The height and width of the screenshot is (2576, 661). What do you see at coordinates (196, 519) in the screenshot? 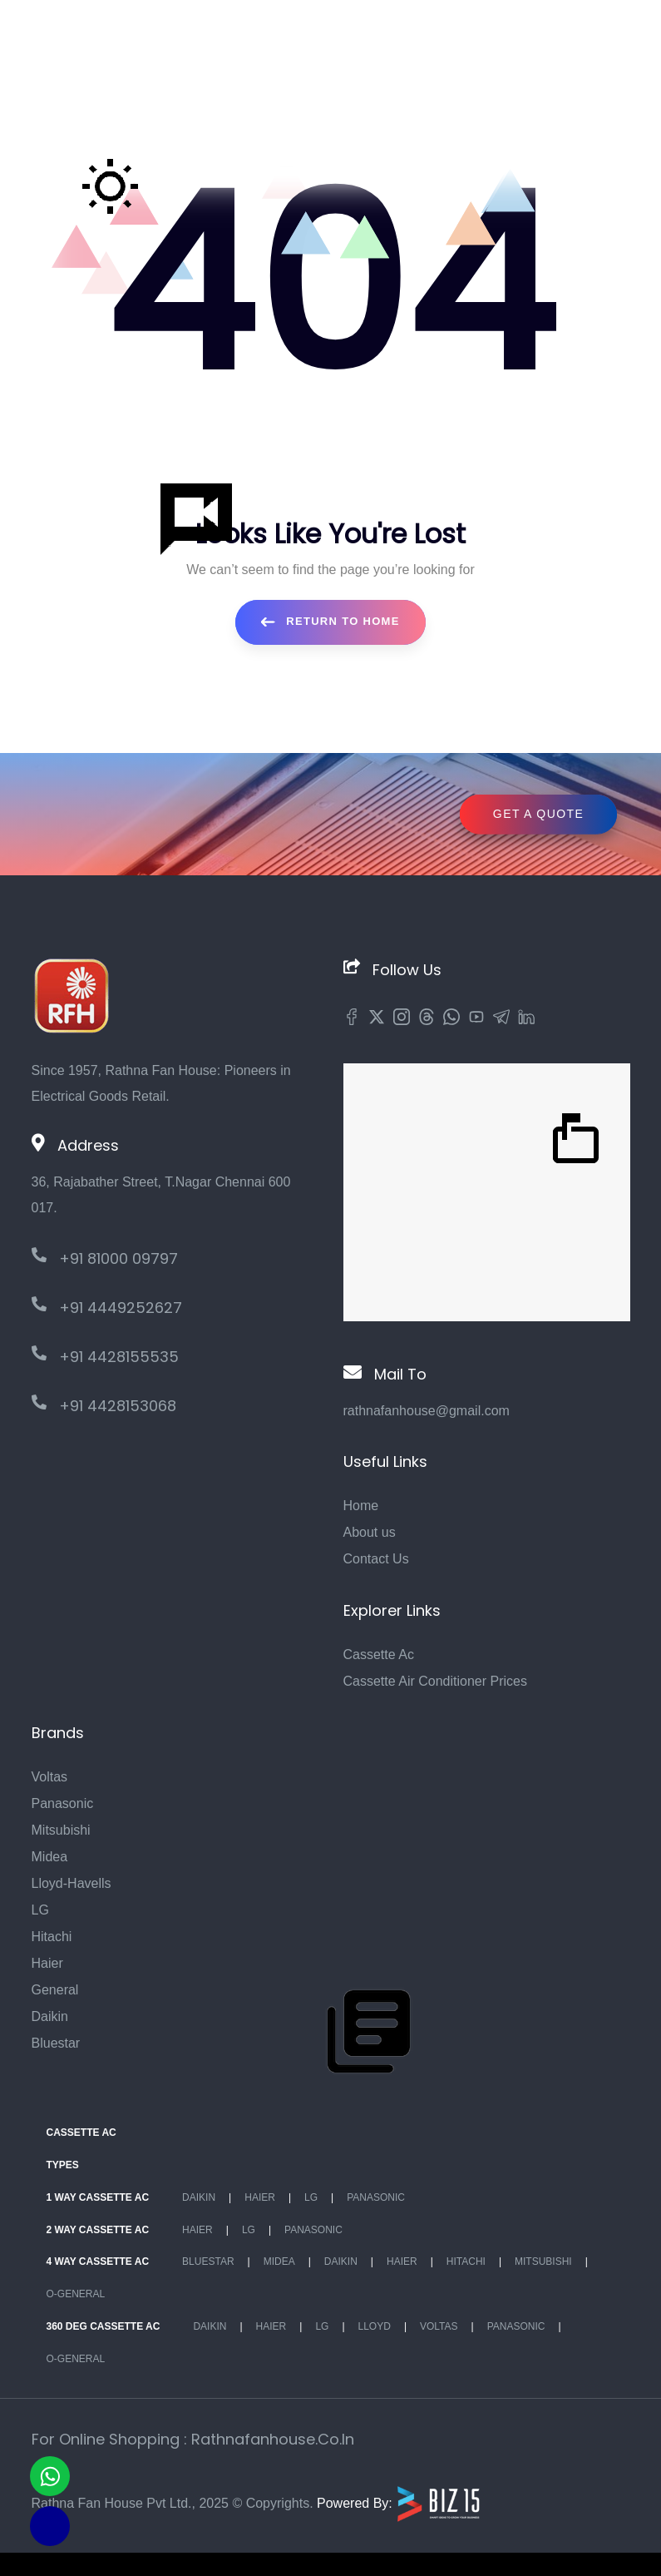
I see `start a video call or chat` at bounding box center [196, 519].